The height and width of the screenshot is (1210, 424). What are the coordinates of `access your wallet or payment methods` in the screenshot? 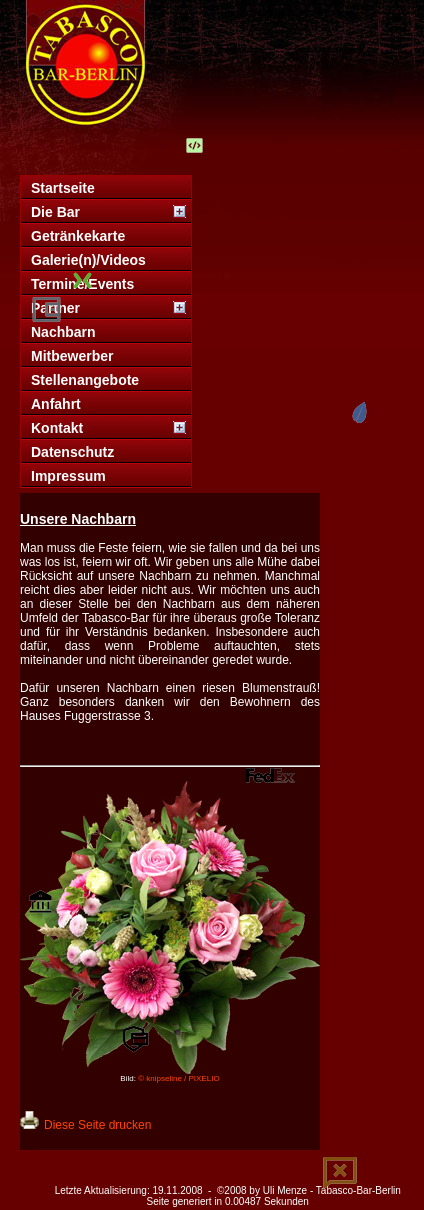 It's located at (46, 309).